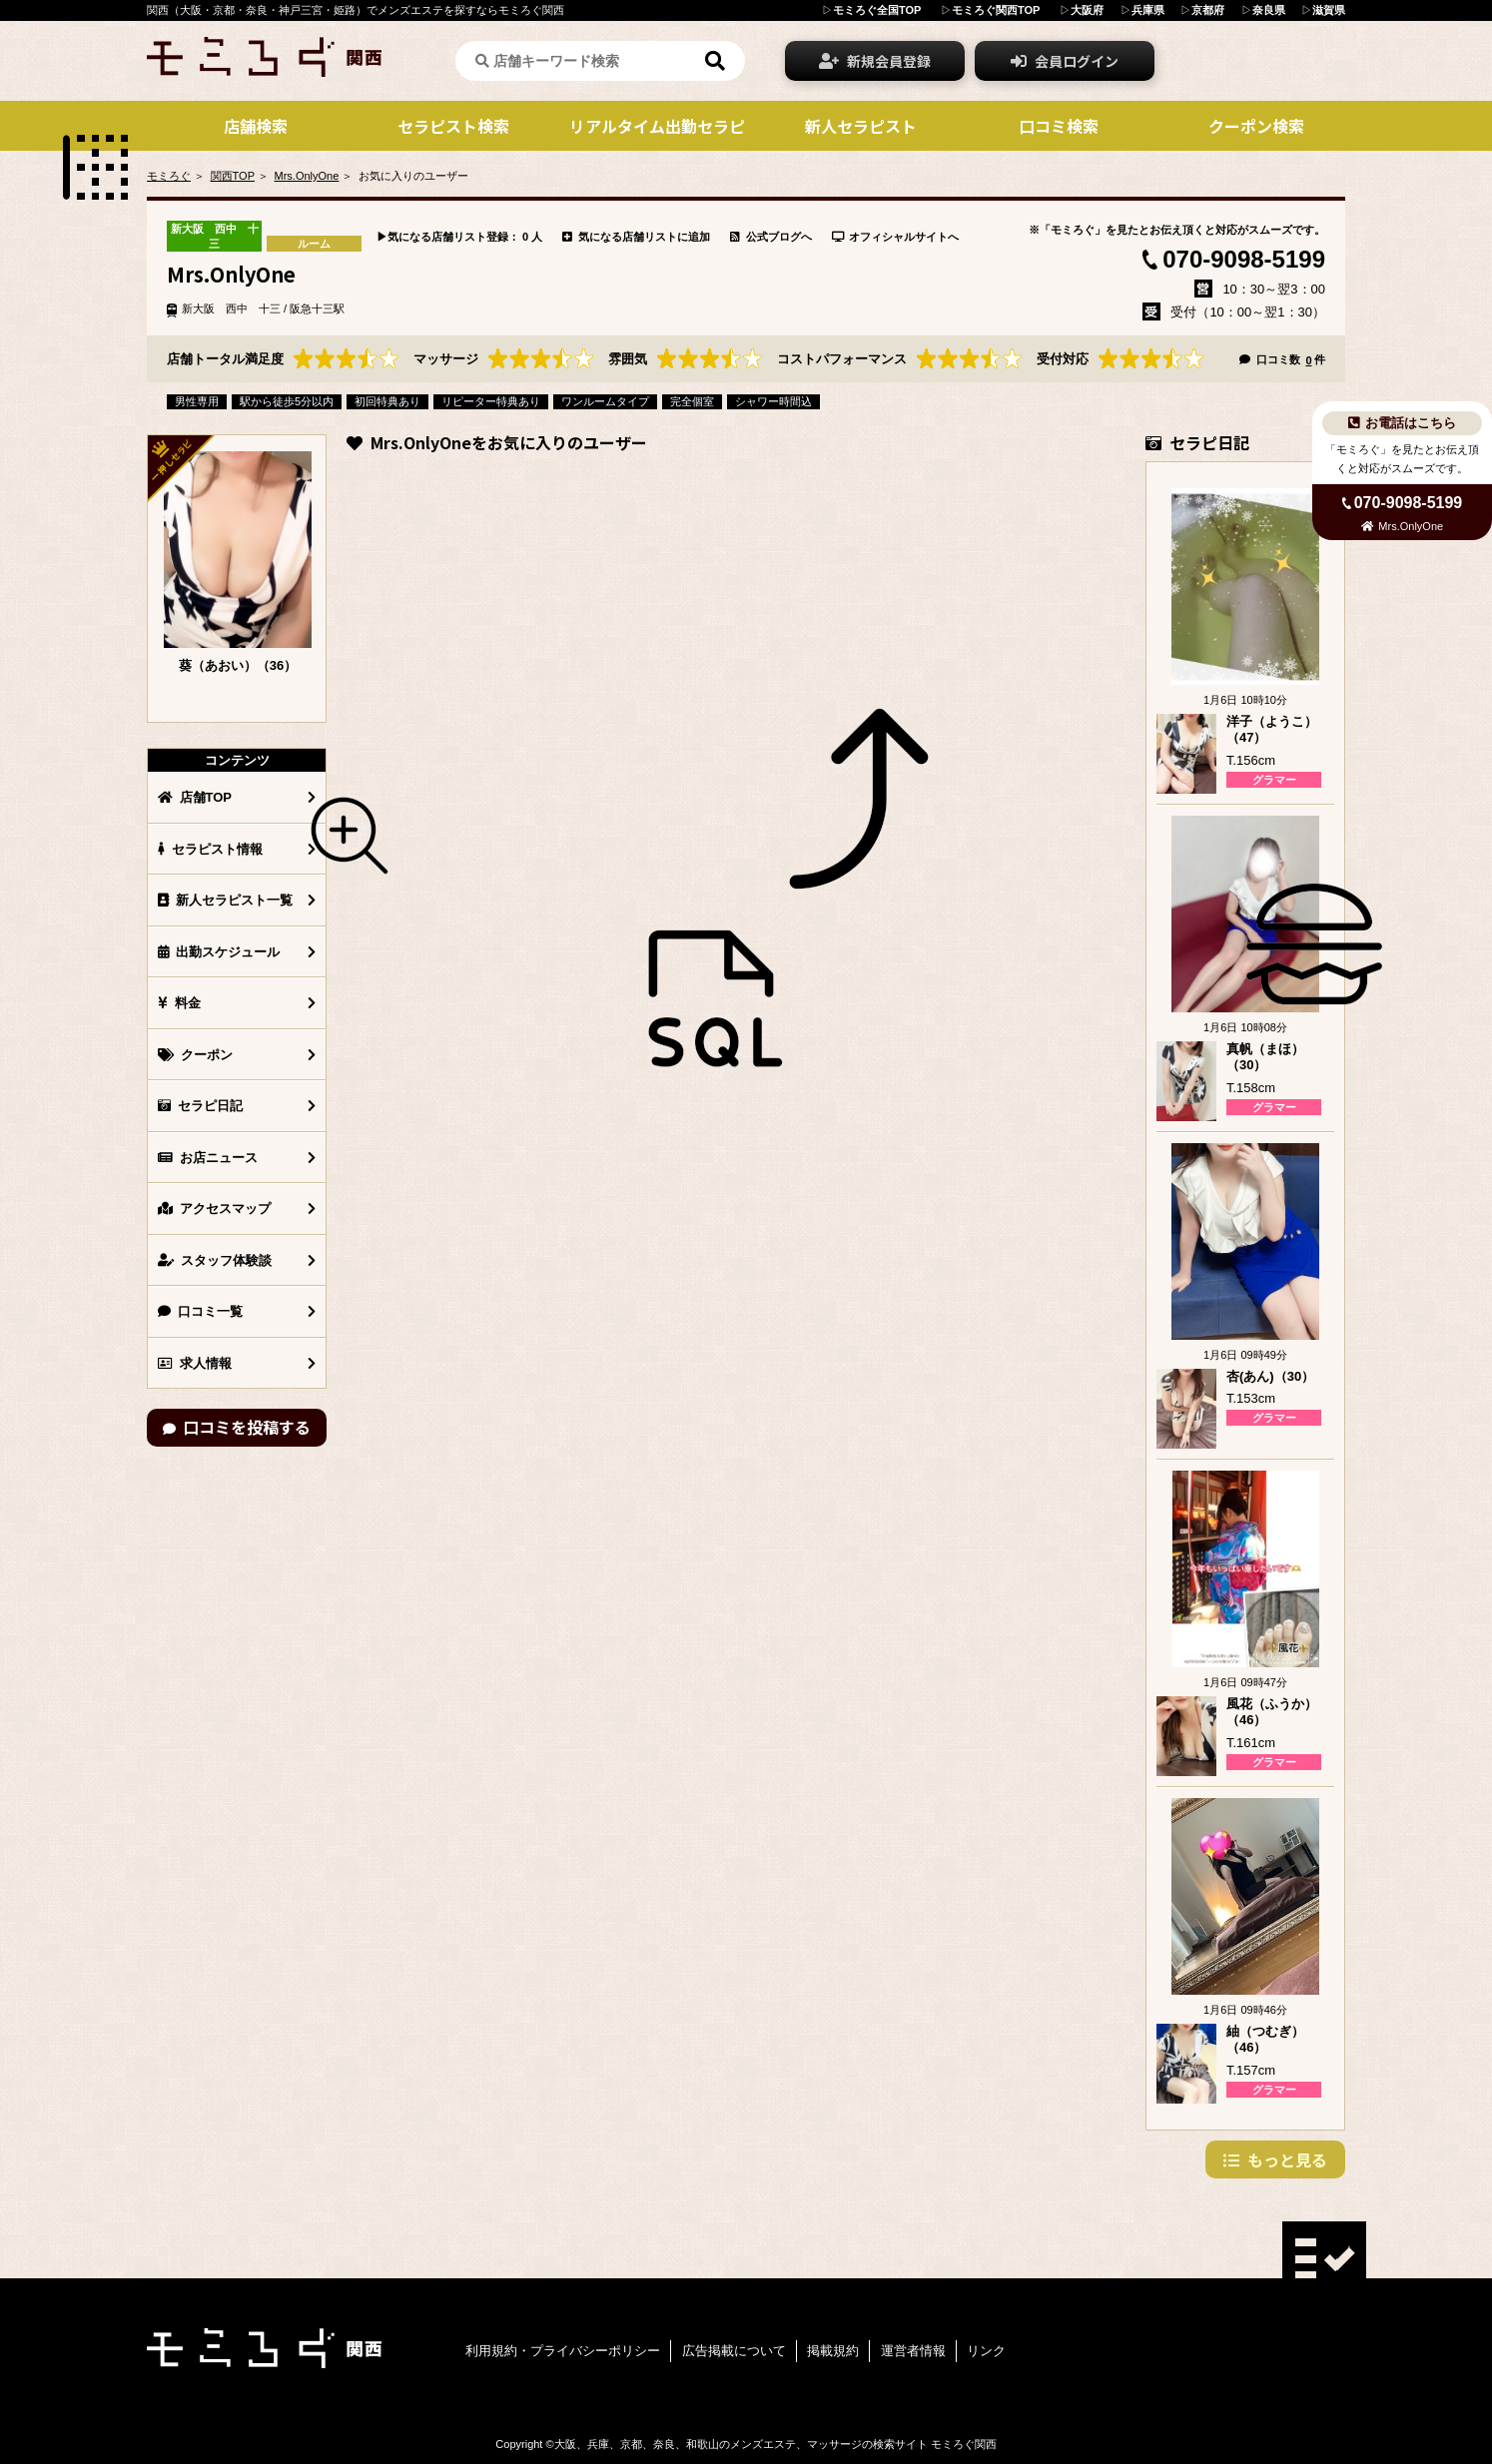  What do you see at coordinates (350, 836) in the screenshot?
I see `zoom in on content` at bounding box center [350, 836].